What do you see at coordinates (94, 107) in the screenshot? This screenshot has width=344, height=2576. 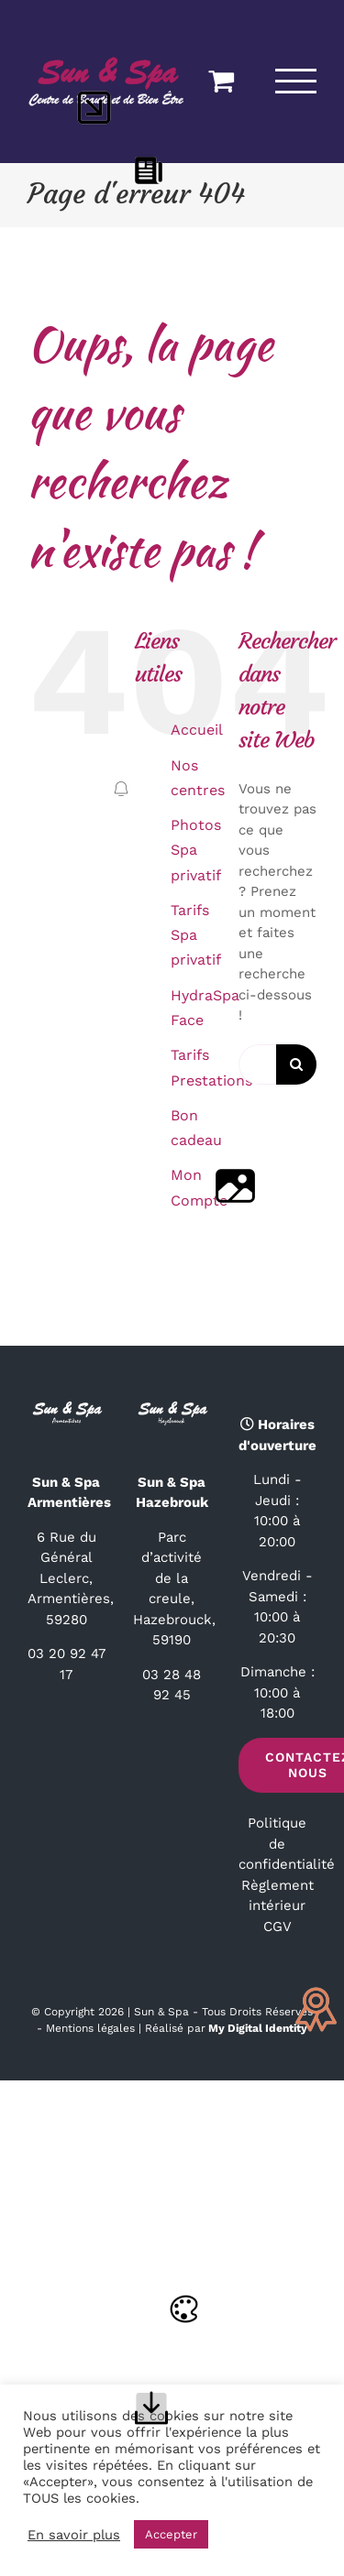 I see `move or drag item to bottom-right` at bounding box center [94, 107].